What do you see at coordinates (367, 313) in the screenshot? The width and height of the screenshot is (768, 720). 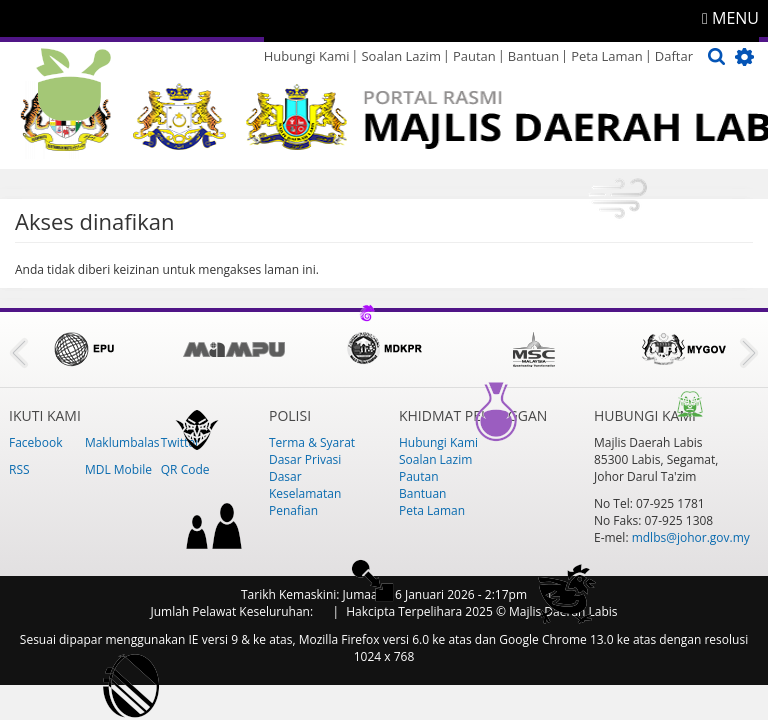 I see `toggle theme or appearance settings` at bounding box center [367, 313].